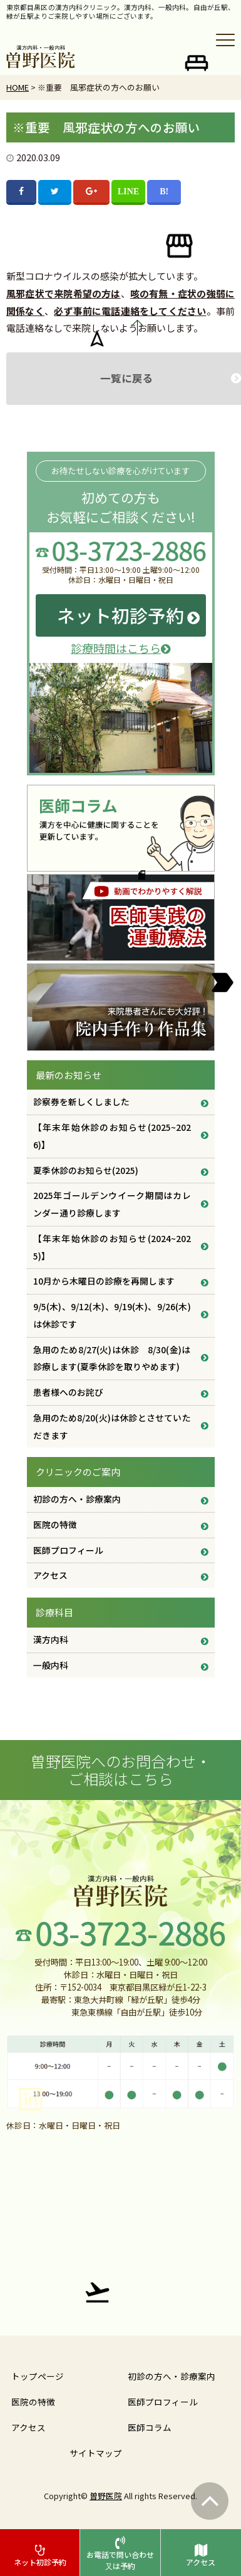 The width and height of the screenshot is (241, 2576). Describe the element at coordinates (97, 339) in the screenshot. I see `start navigation to destination` at that location.